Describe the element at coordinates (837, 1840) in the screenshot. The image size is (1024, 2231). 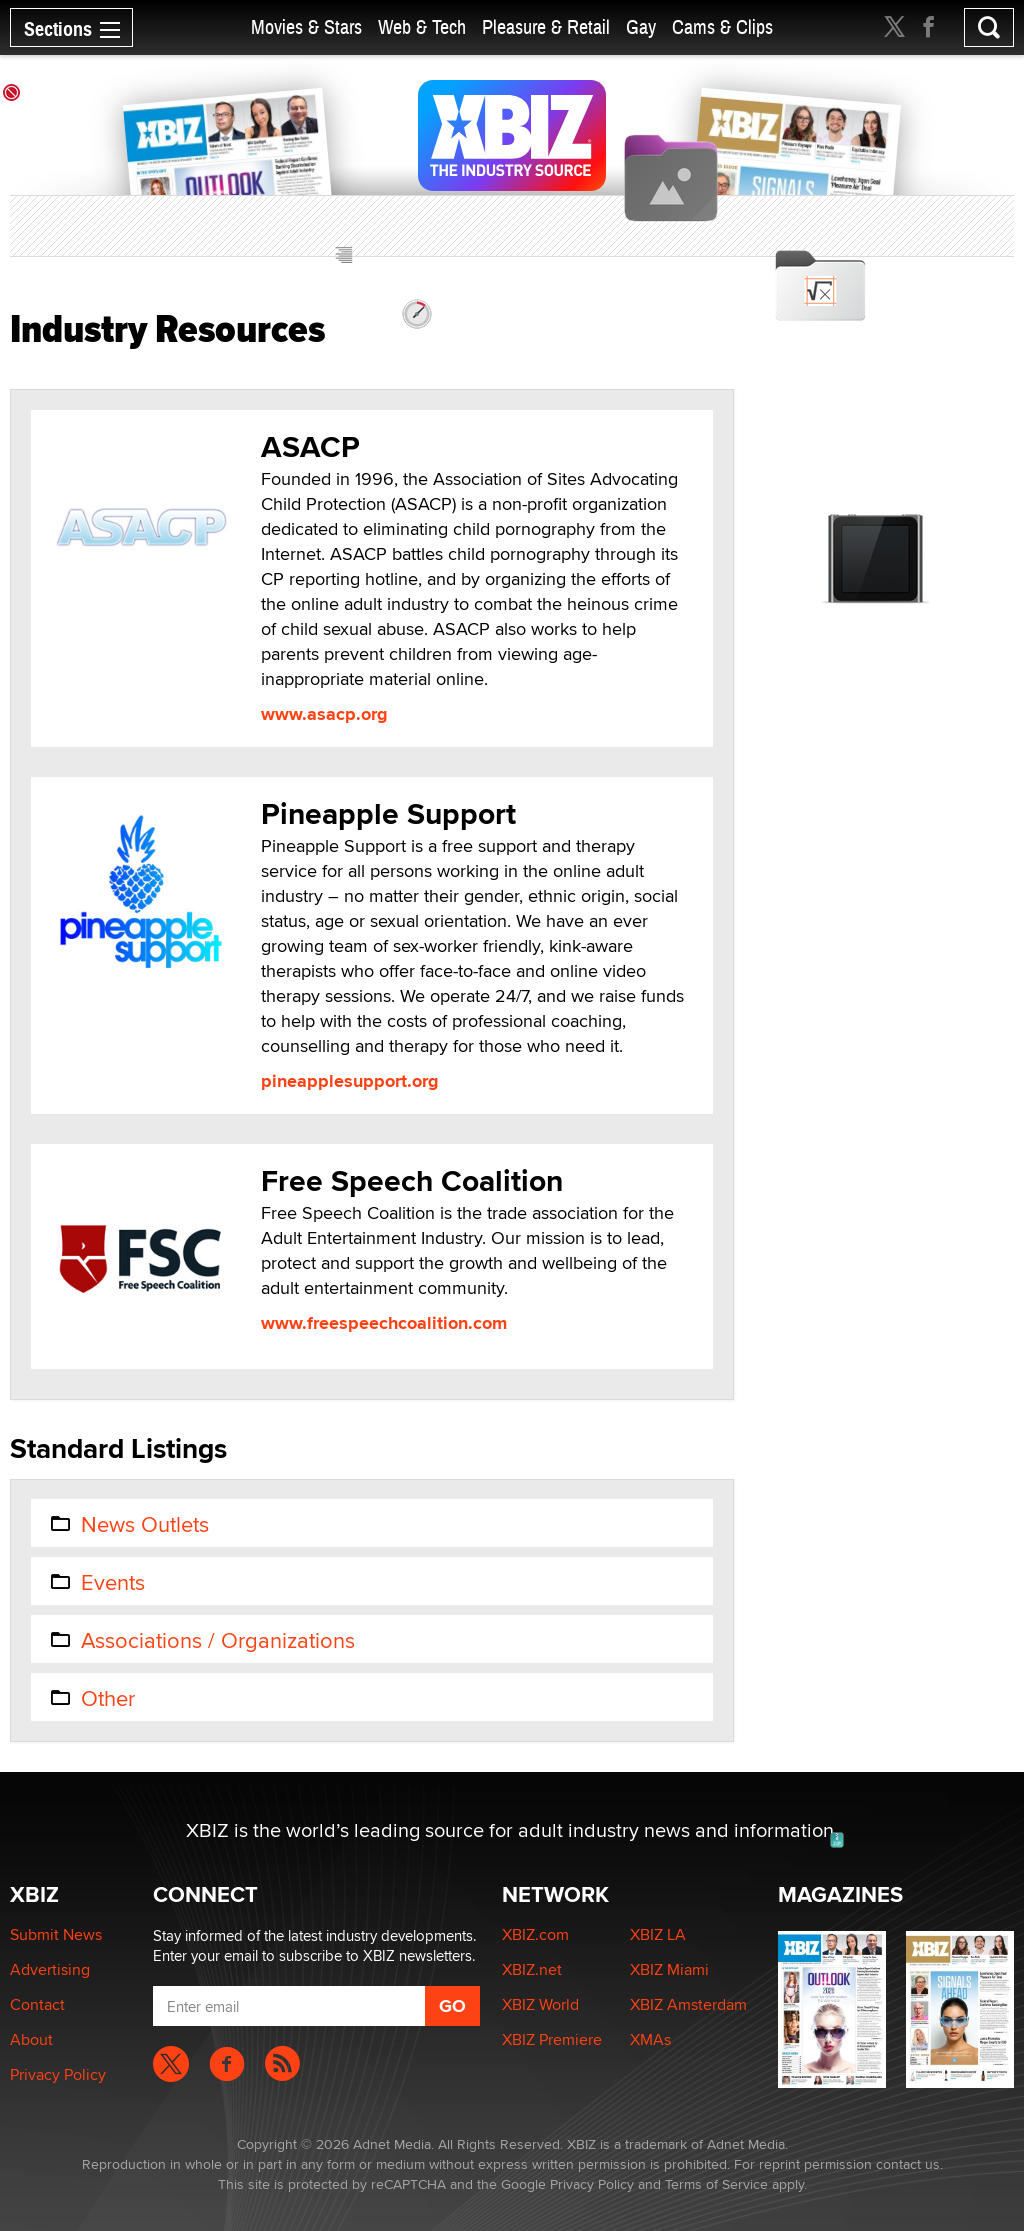
I see `open a compressed zip archive` at that location.